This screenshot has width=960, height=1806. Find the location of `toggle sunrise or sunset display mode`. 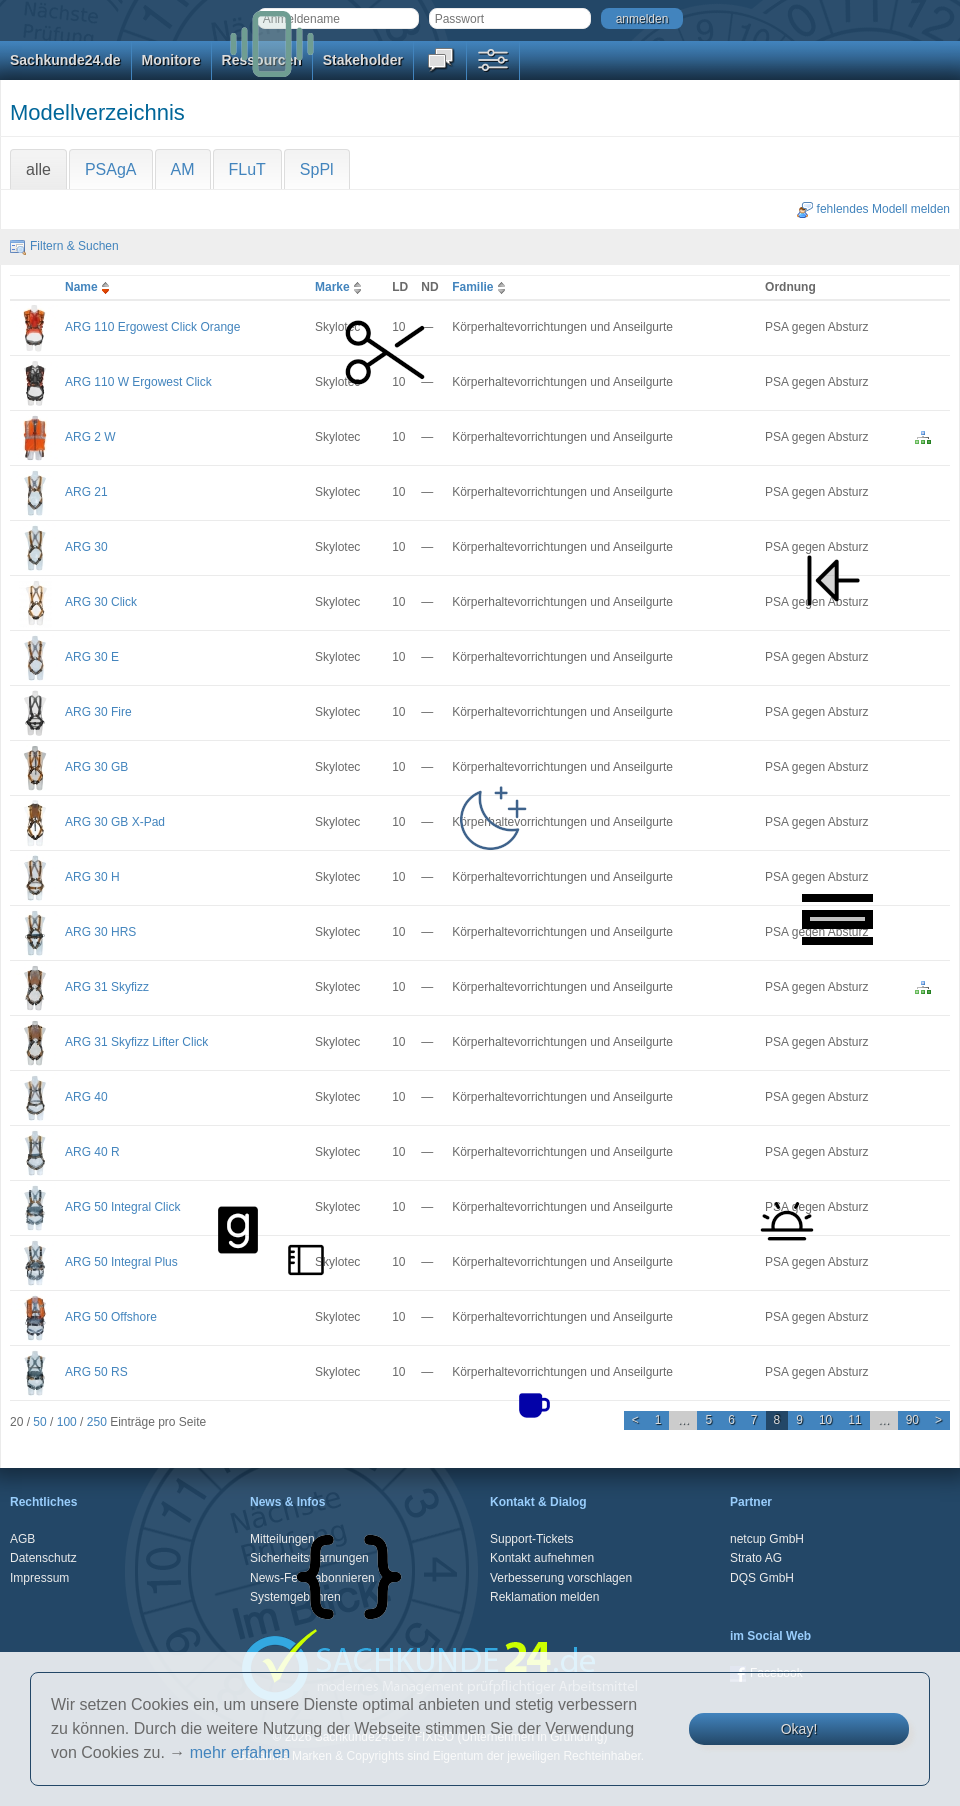

toggle sunrise or sunset display mode is located at coordinates (787, 1223).